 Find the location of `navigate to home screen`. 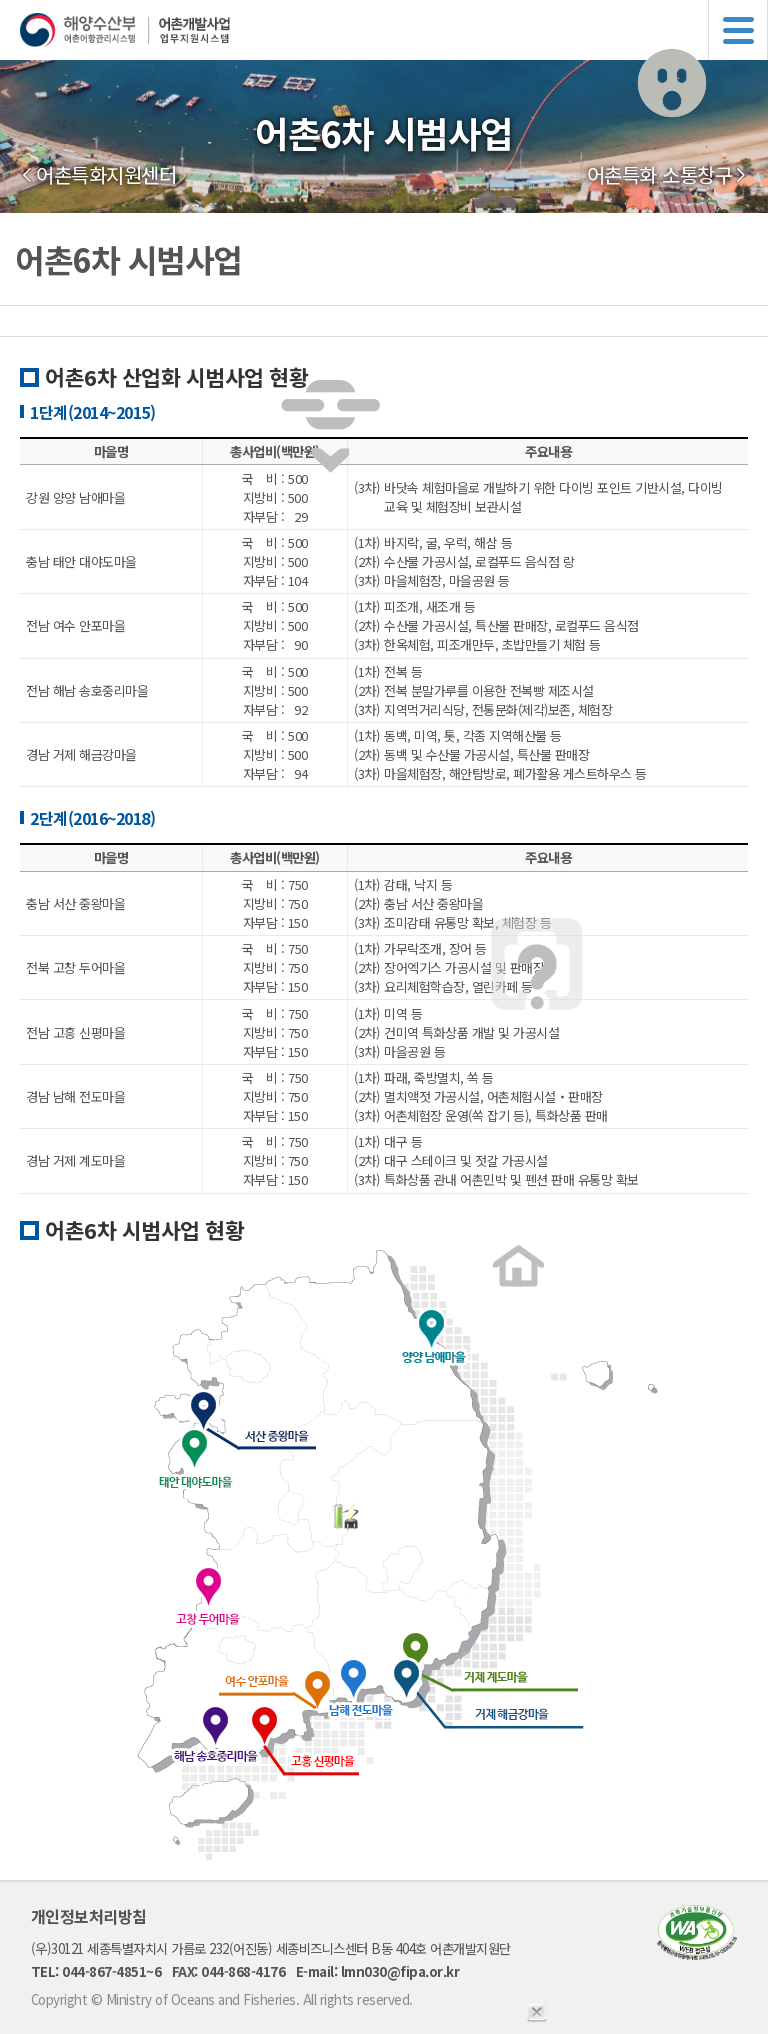

navigate to home screen is located at coordinates (518, 1267).